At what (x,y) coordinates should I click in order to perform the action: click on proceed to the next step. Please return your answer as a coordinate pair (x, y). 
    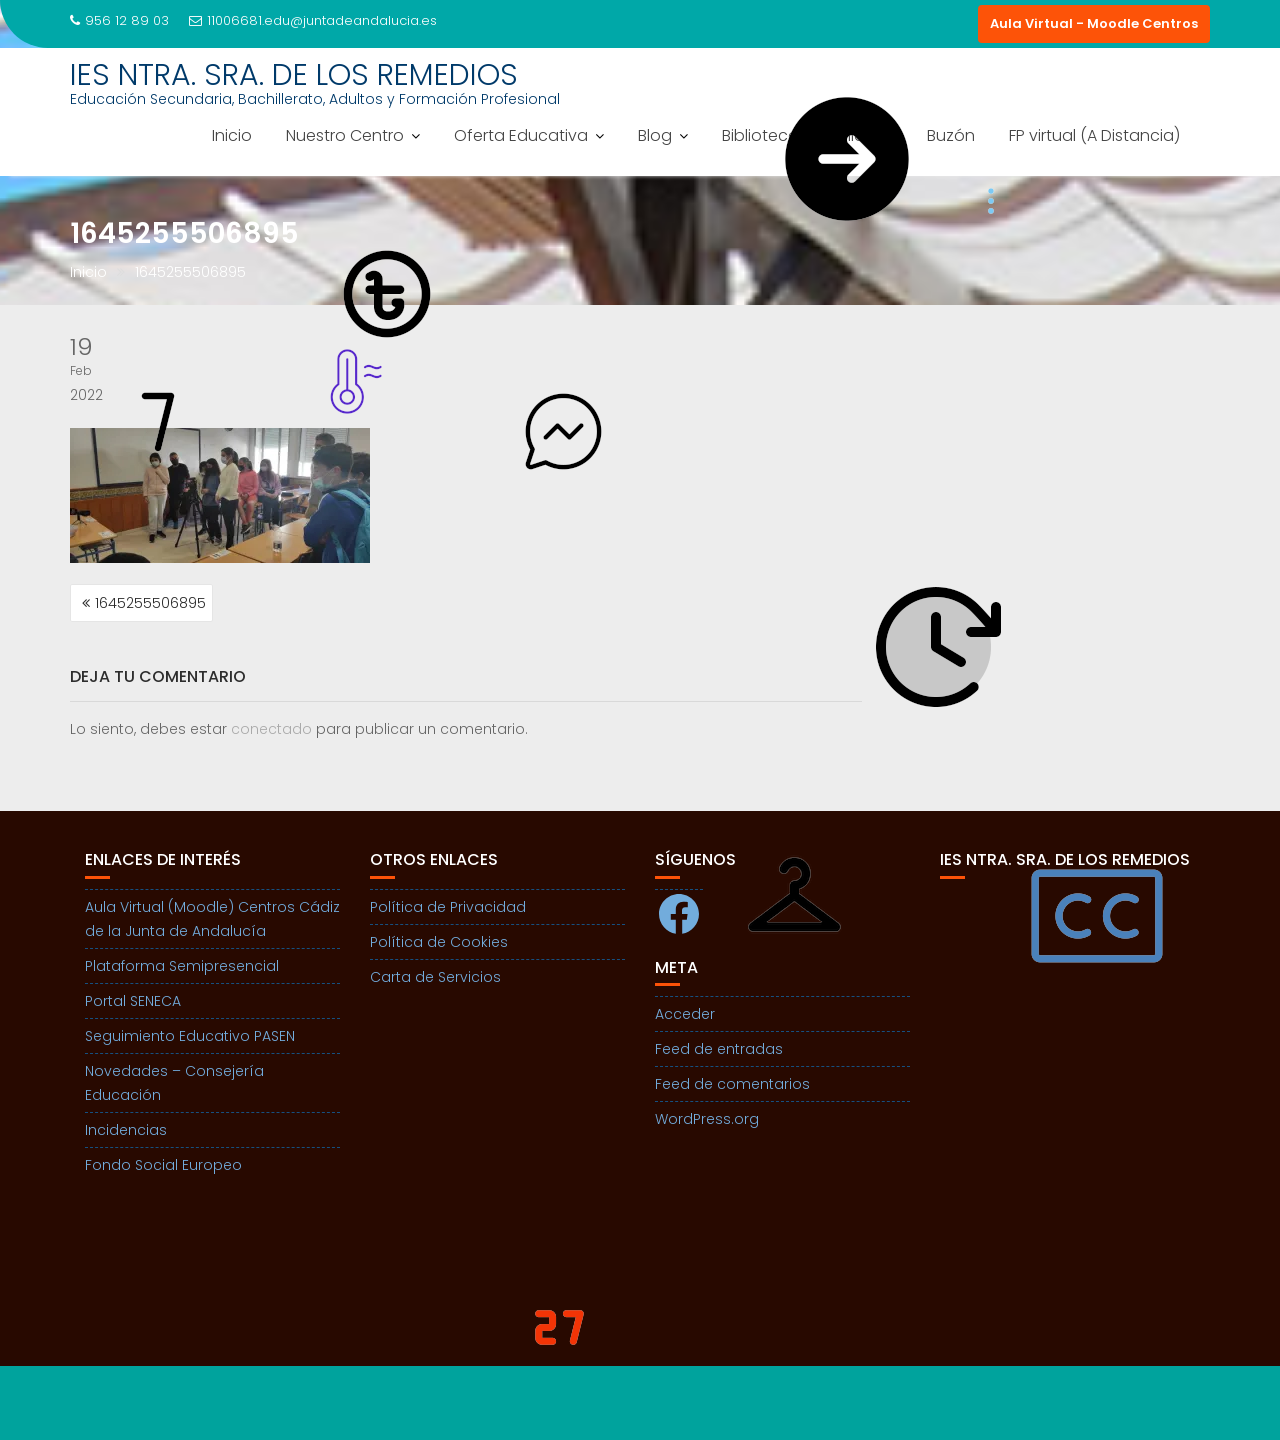
    Looking at the image, I should click on (847, 159).